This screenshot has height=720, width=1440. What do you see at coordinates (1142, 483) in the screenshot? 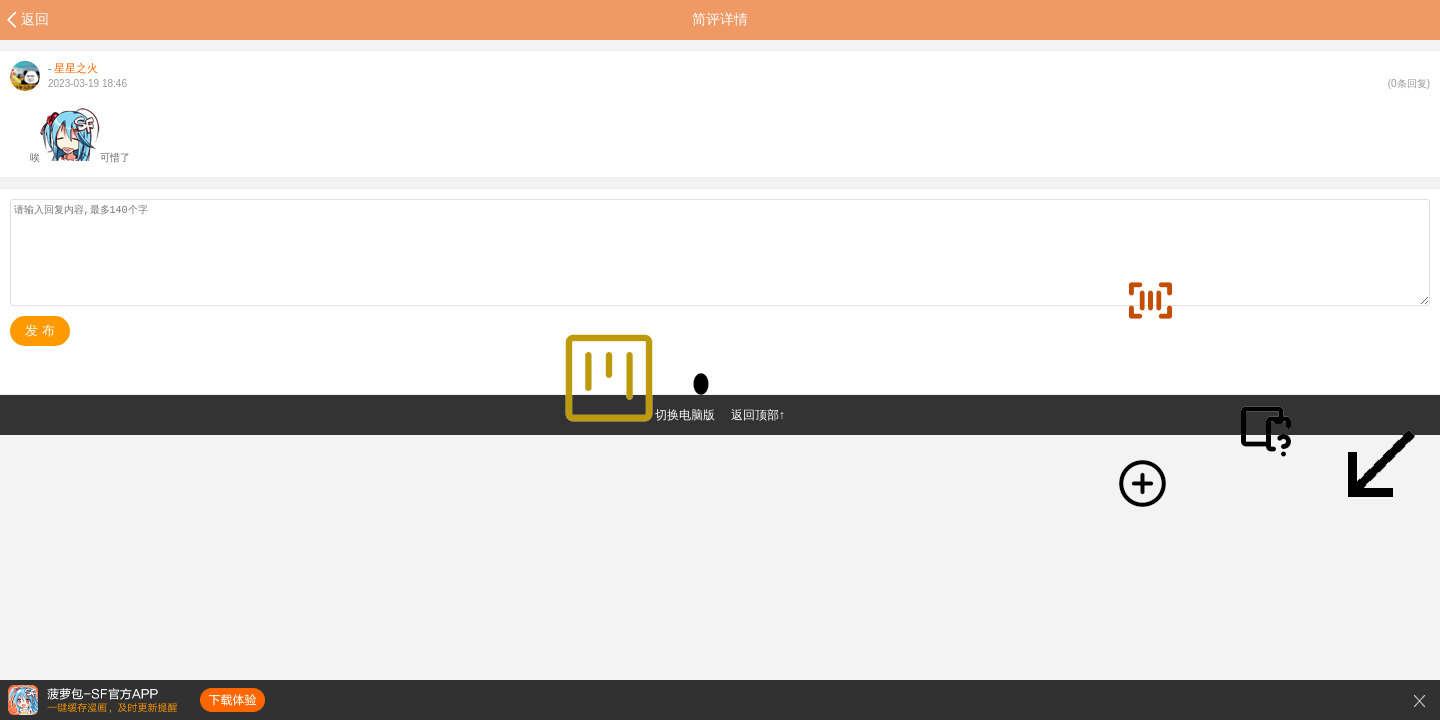
I see `add a new item` at bounding box center [1142, 483].